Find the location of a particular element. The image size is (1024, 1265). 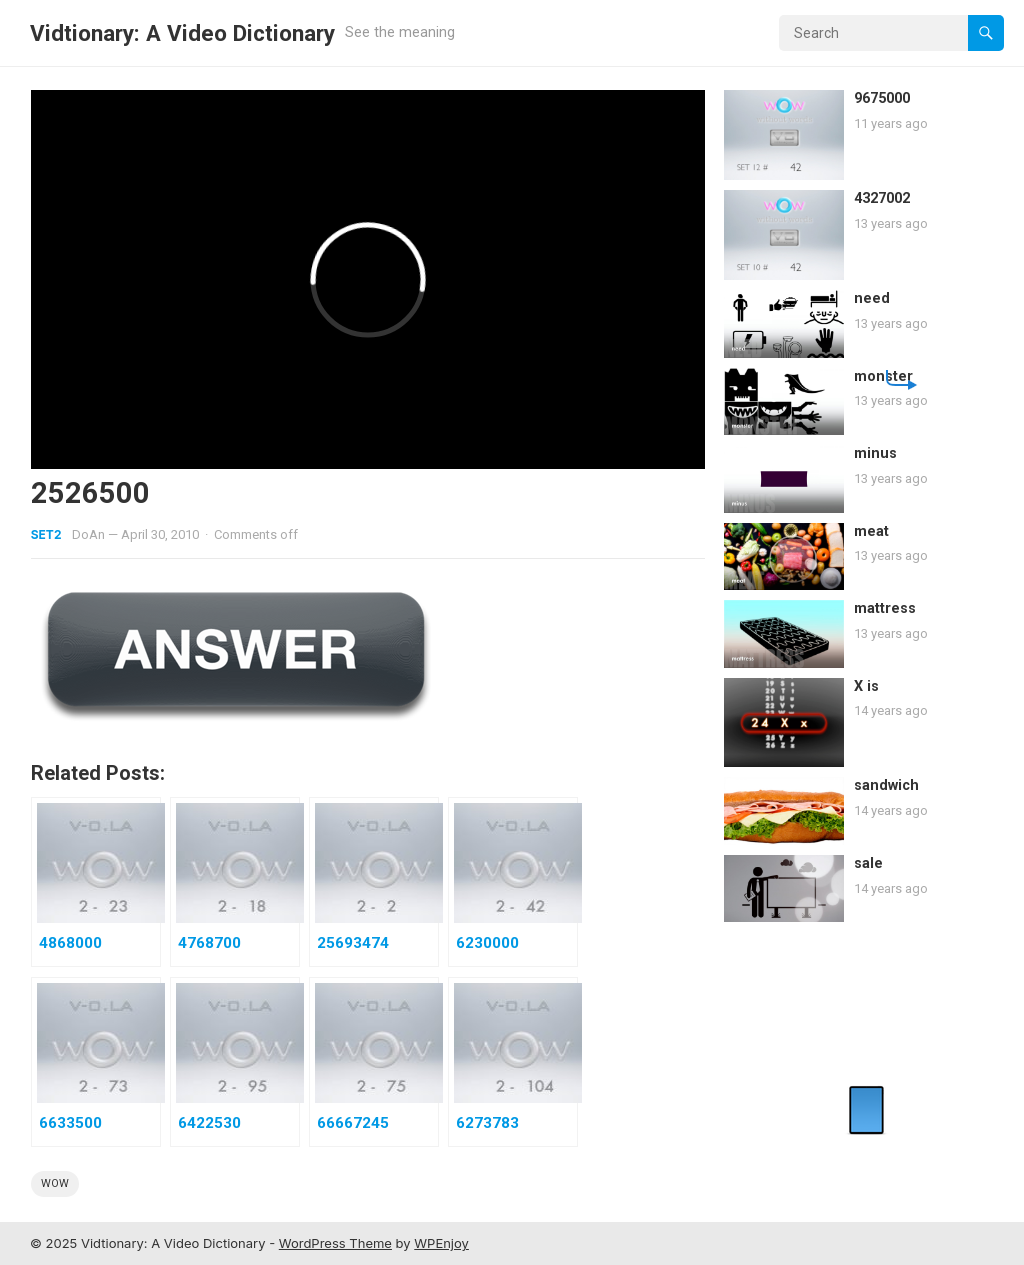

iPad Air device icon is located at coordinates (866, 1110).